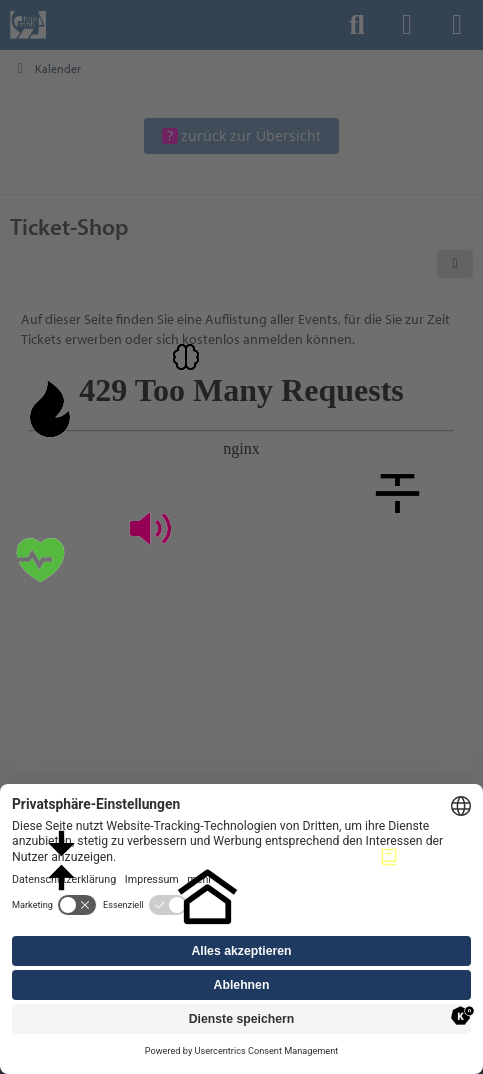  Describe the element at coordinates (40, 559) in the screenshot. I see `view health or heart rate data` at that location.